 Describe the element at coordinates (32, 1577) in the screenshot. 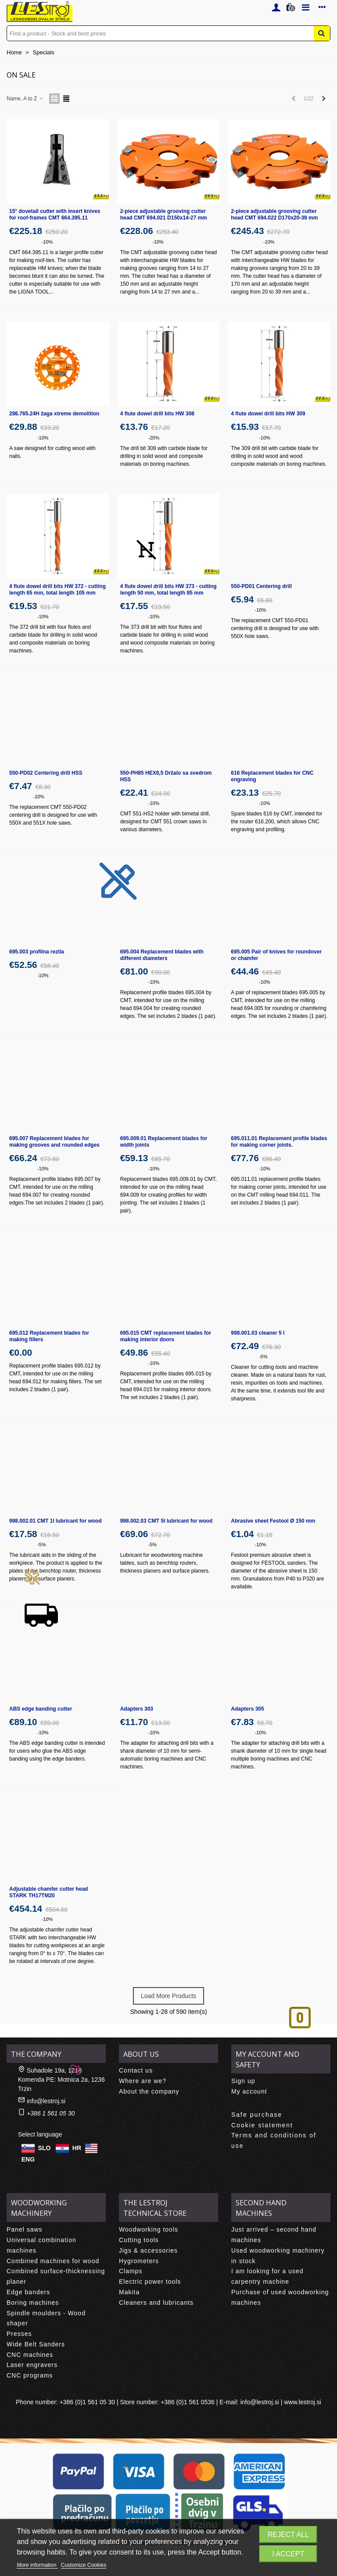

I see `medical services unavailable` at that location.